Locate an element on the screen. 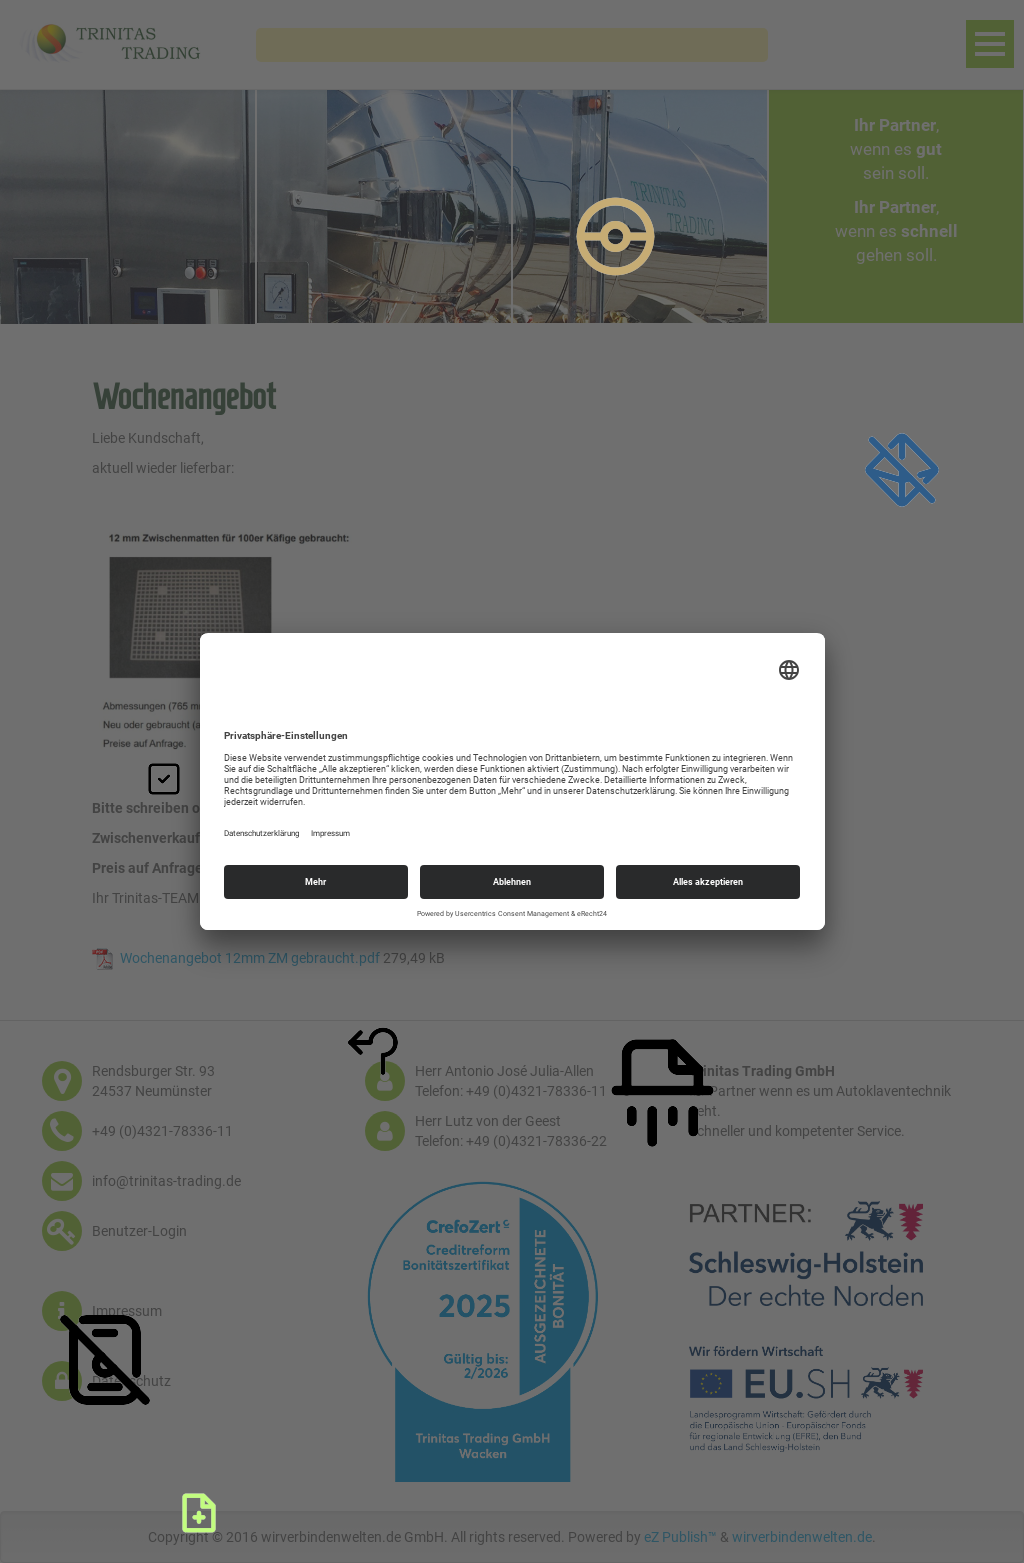  access pokémon collection or inventory is located at coordinates (615, 236).